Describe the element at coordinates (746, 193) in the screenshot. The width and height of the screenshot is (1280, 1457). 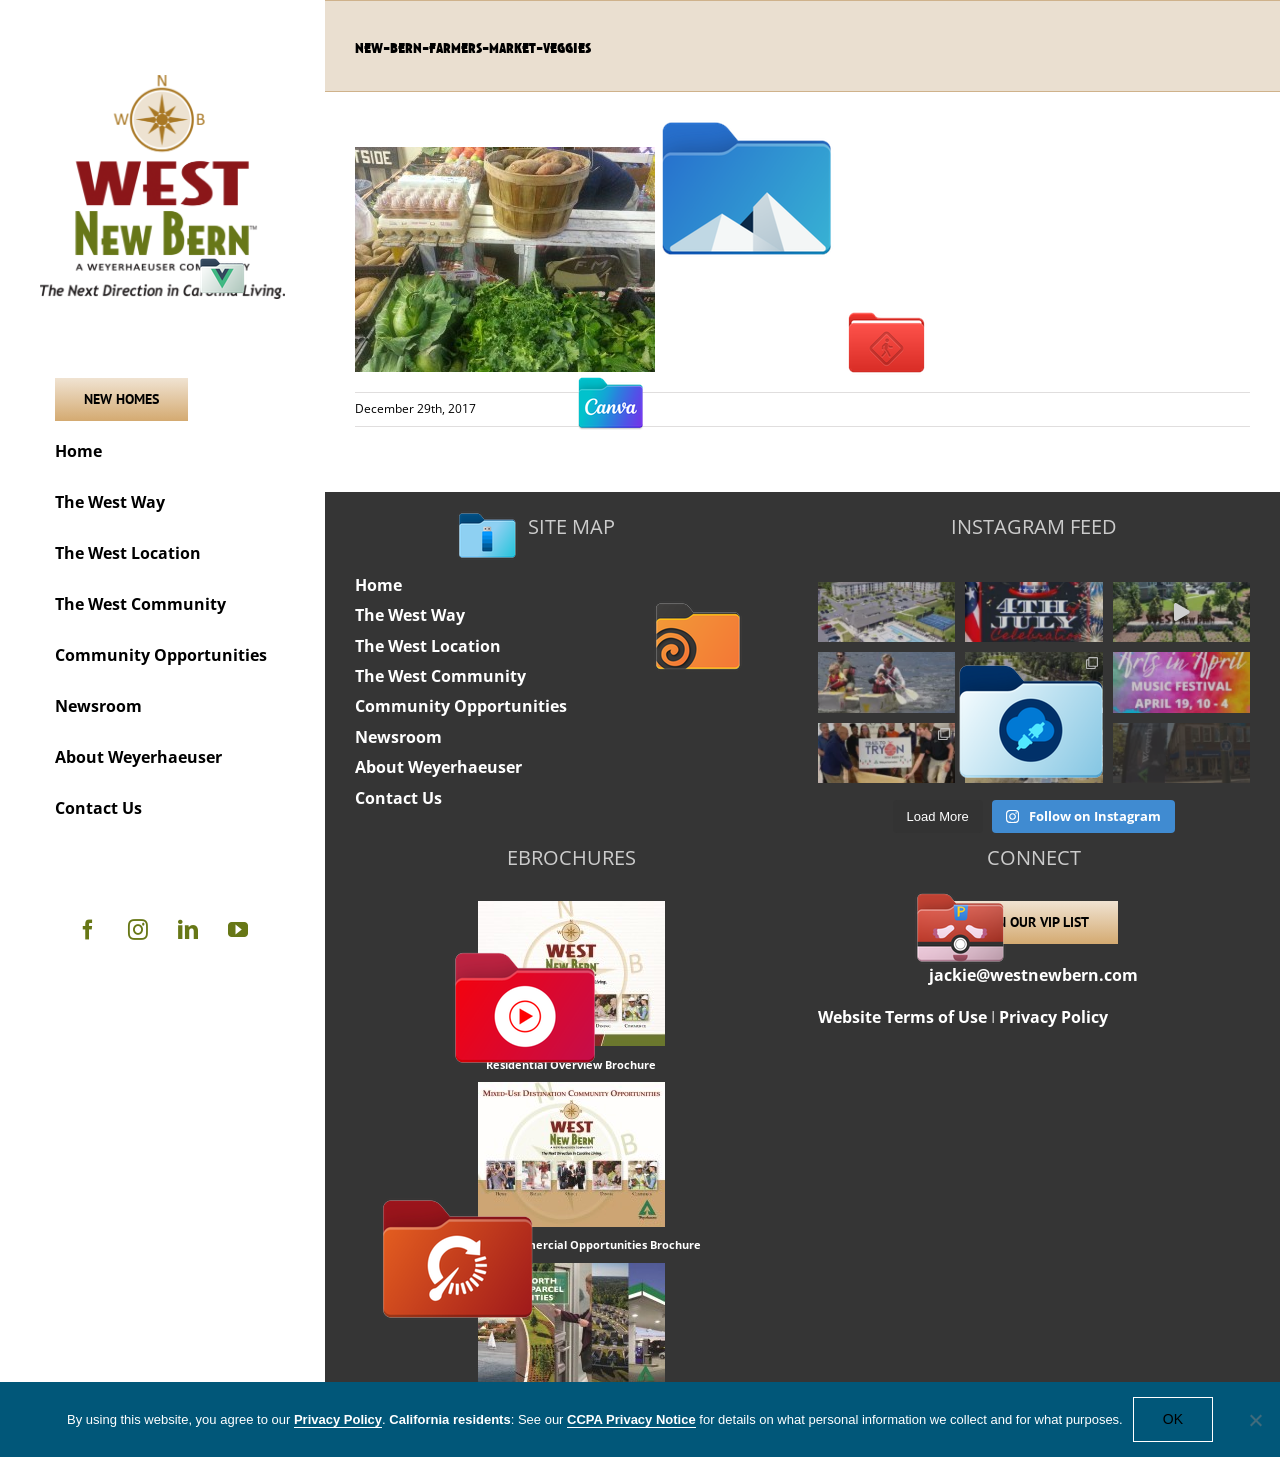
I see `open folder containing landscape or mountain photos` at that location.